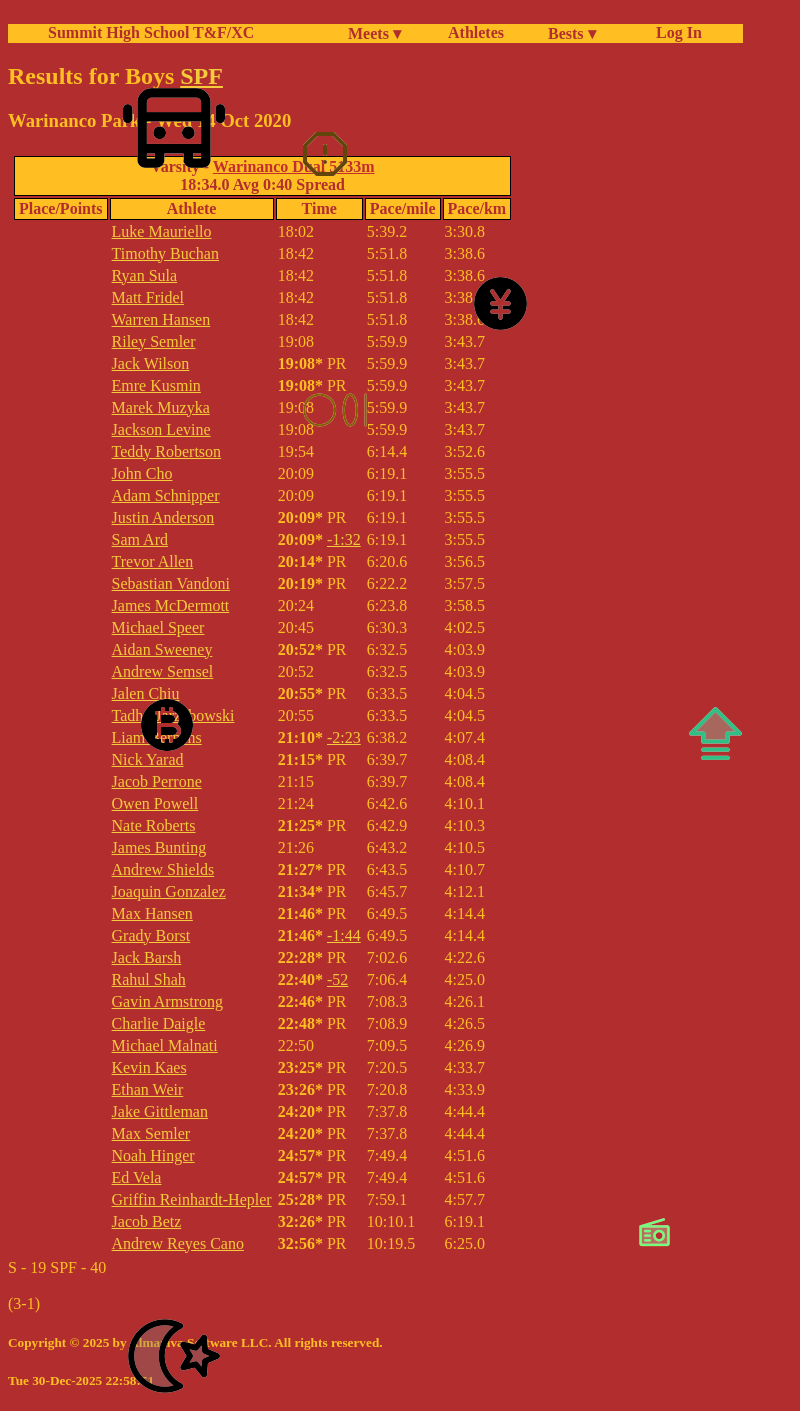  I want to click on view bitcoin wallet or balance, so click(165, 725).